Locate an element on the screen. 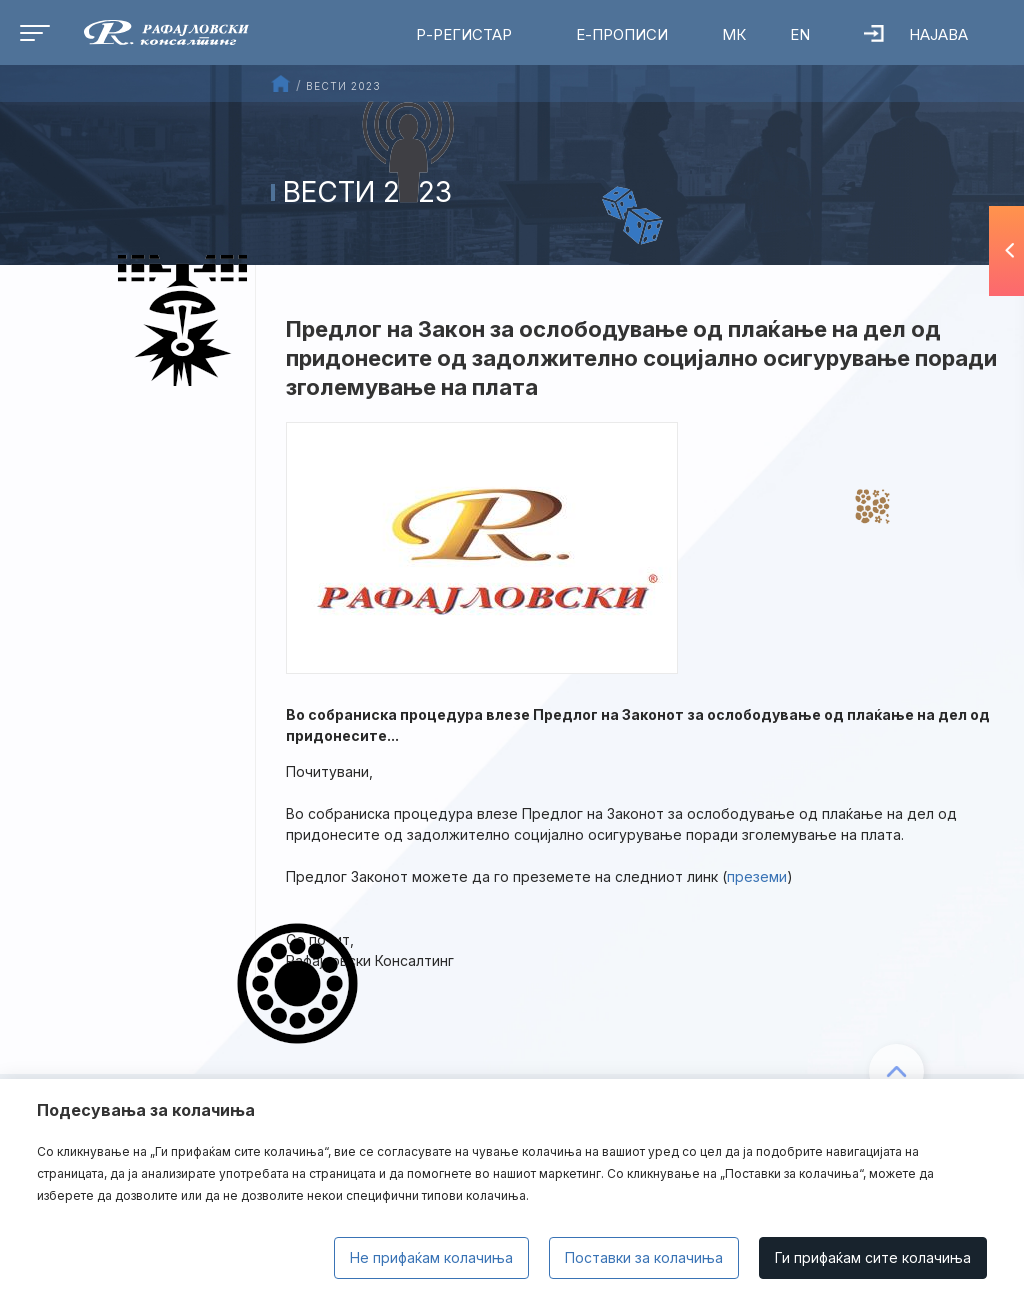 The image size is (1024, 1299). access satellite communication features is located at coordinates (182, 319).